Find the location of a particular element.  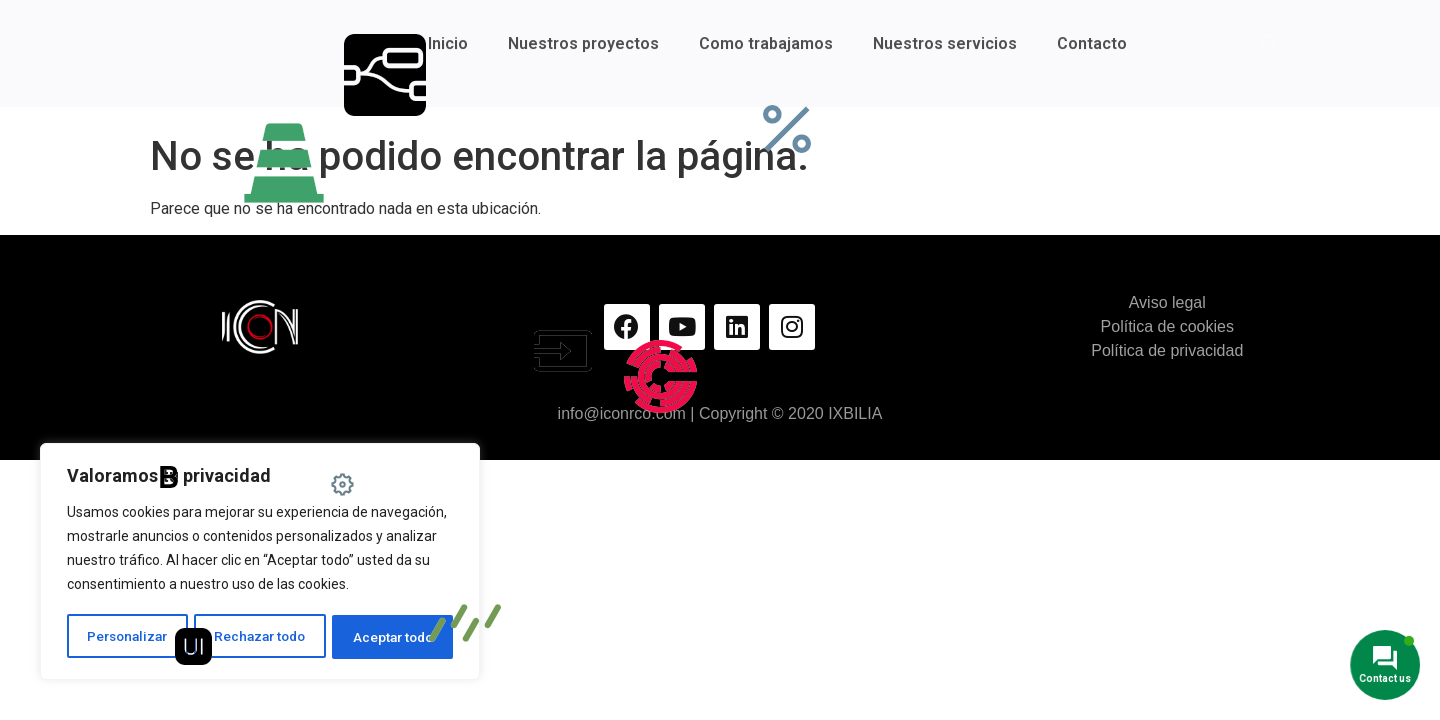

heroui brand logo is located at coordinates (193, 646).